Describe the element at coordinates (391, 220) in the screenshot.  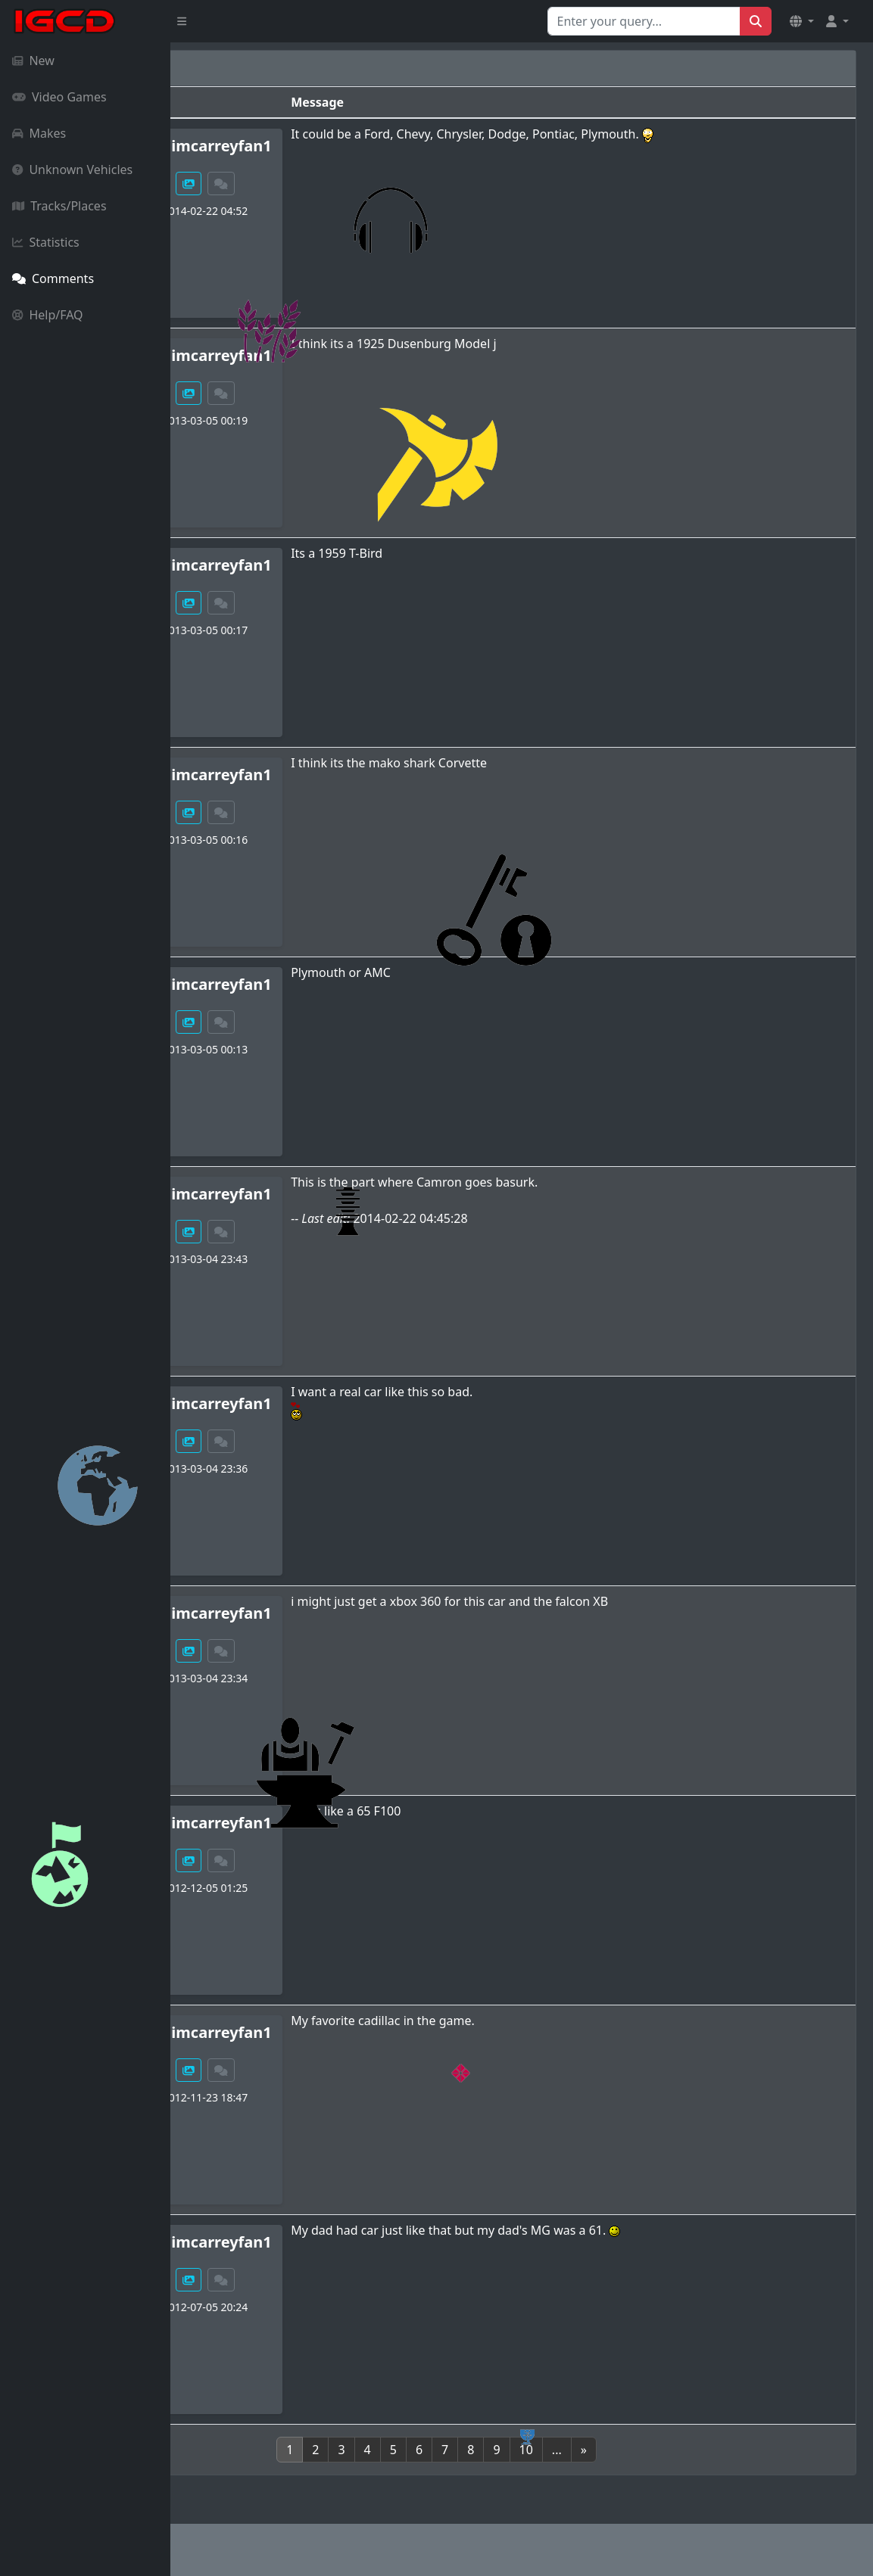
I see `listen to audio or music` at that location.